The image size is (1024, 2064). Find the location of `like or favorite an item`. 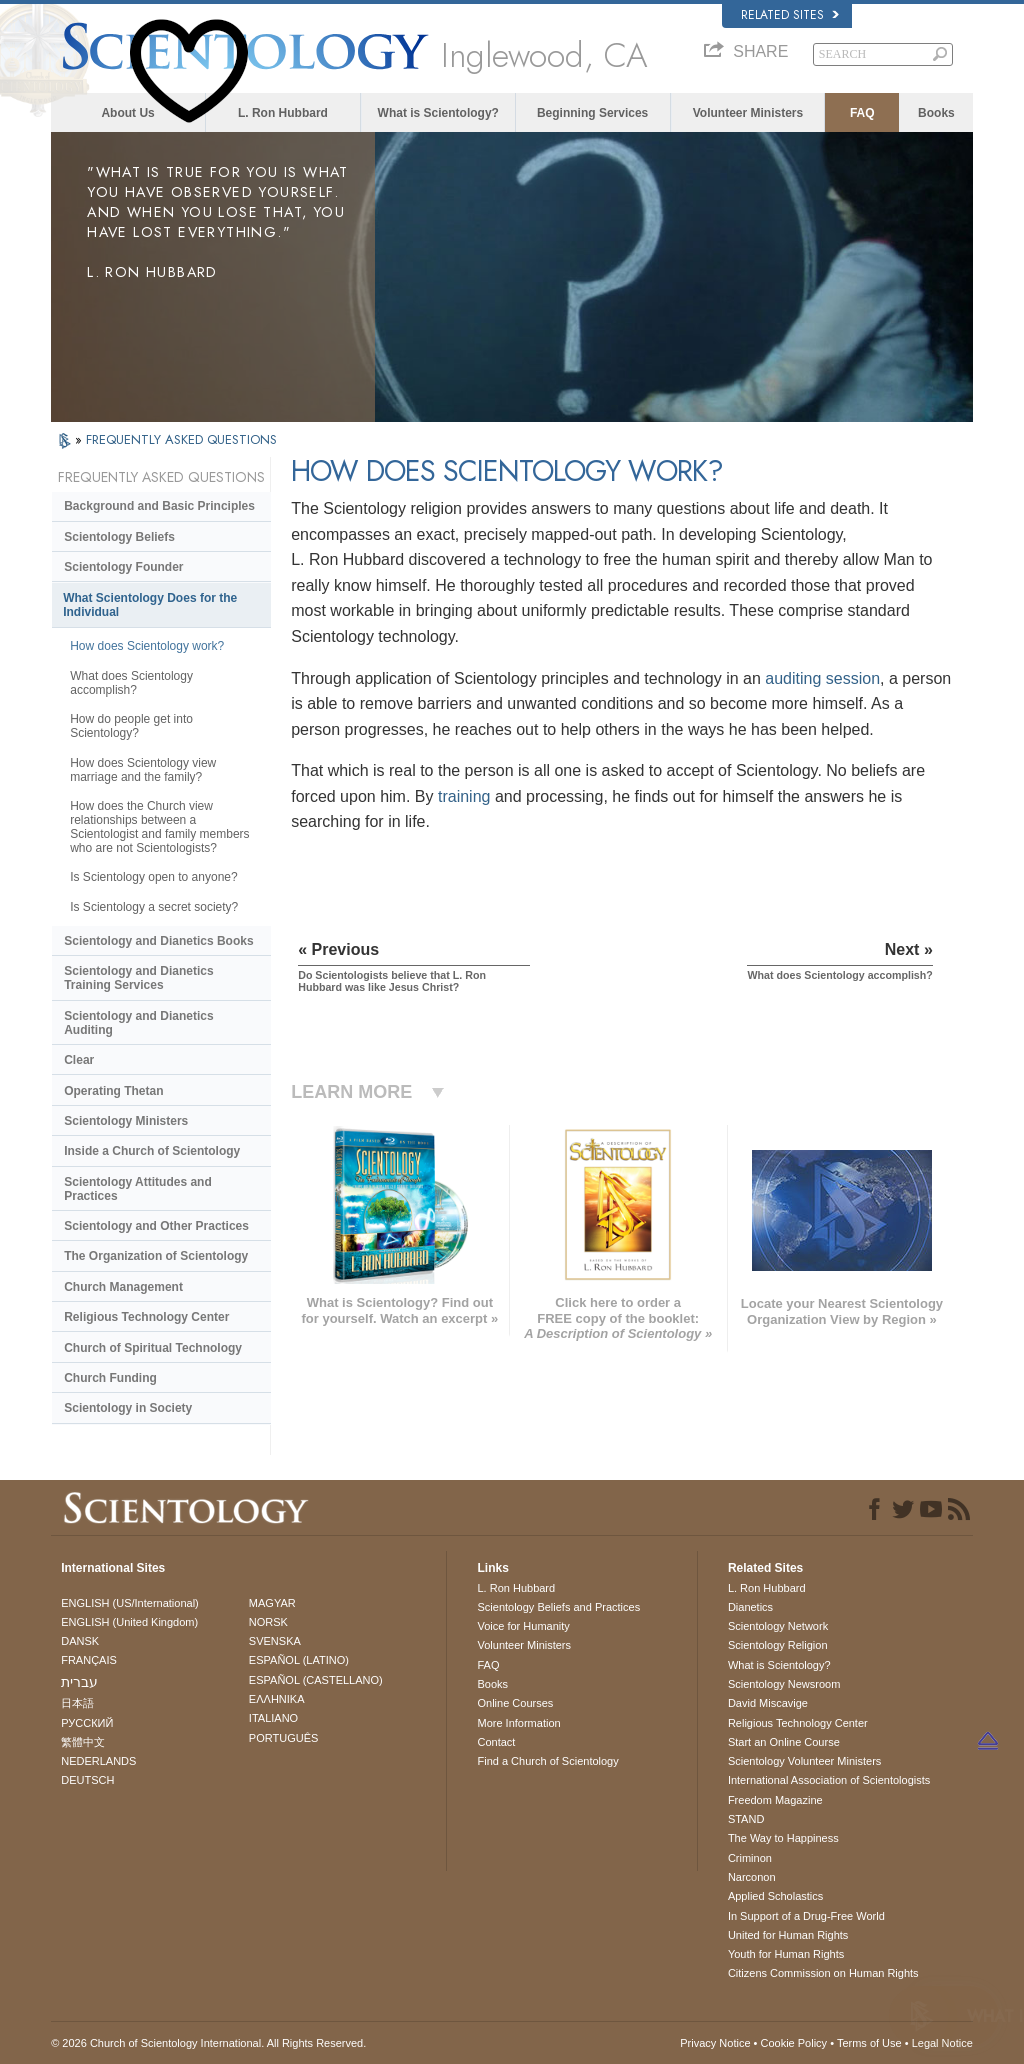

like or favorite an item is located at coordinates (189, 71).